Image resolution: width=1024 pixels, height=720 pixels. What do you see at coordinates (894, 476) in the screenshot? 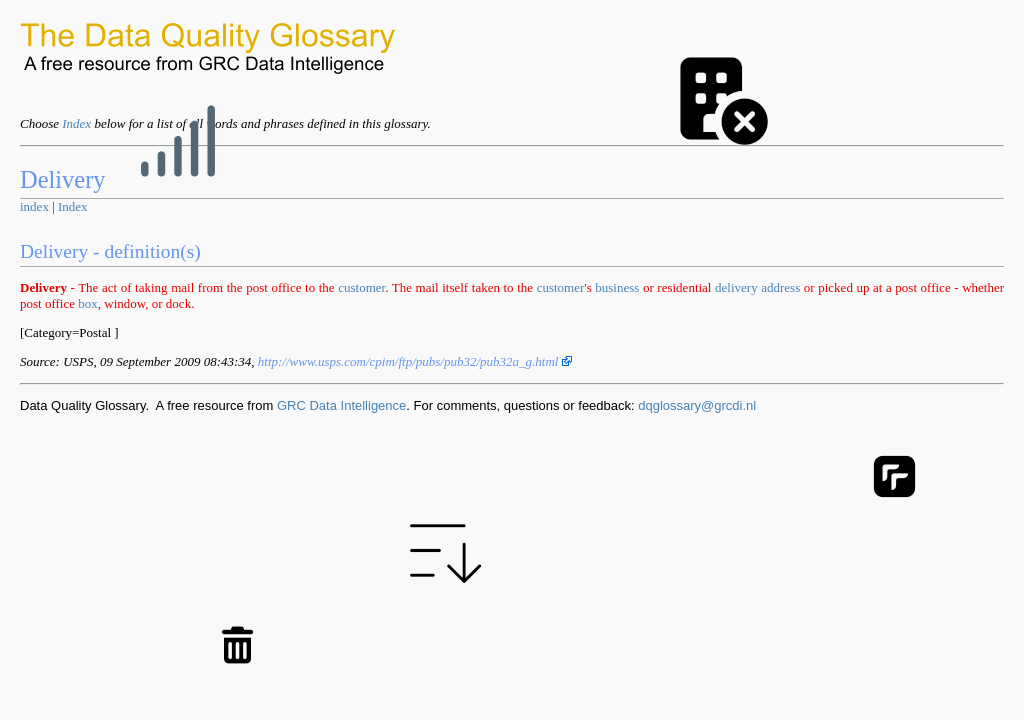
I see `red river brand logo` at bounding box center [894, 476].